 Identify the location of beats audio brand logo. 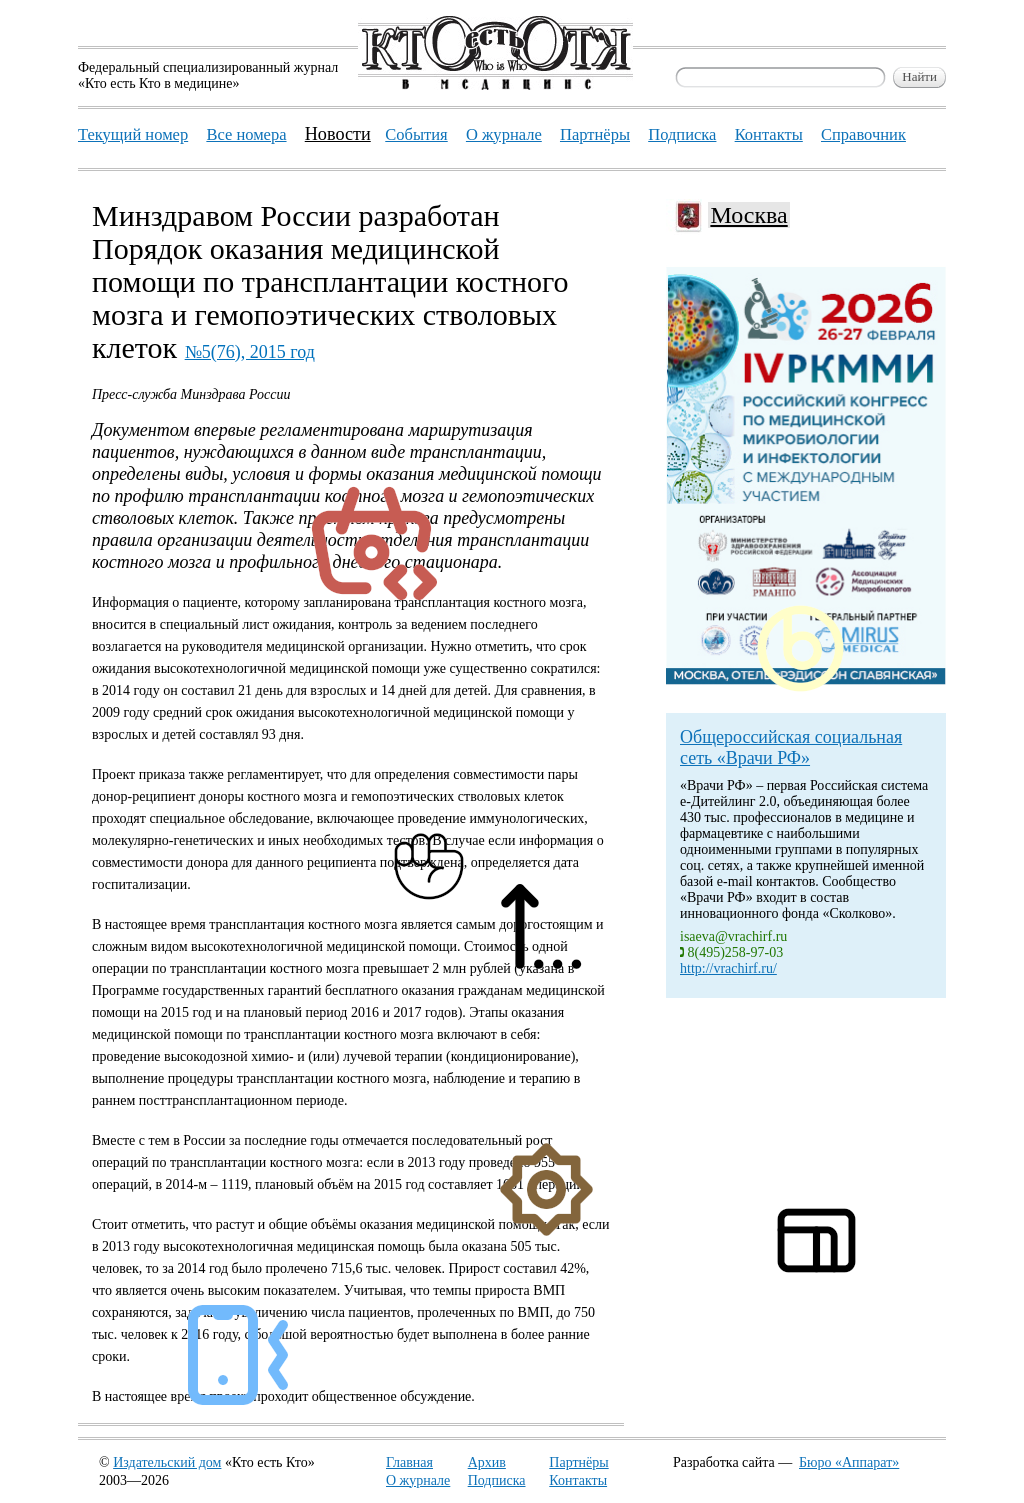
(800, 648).